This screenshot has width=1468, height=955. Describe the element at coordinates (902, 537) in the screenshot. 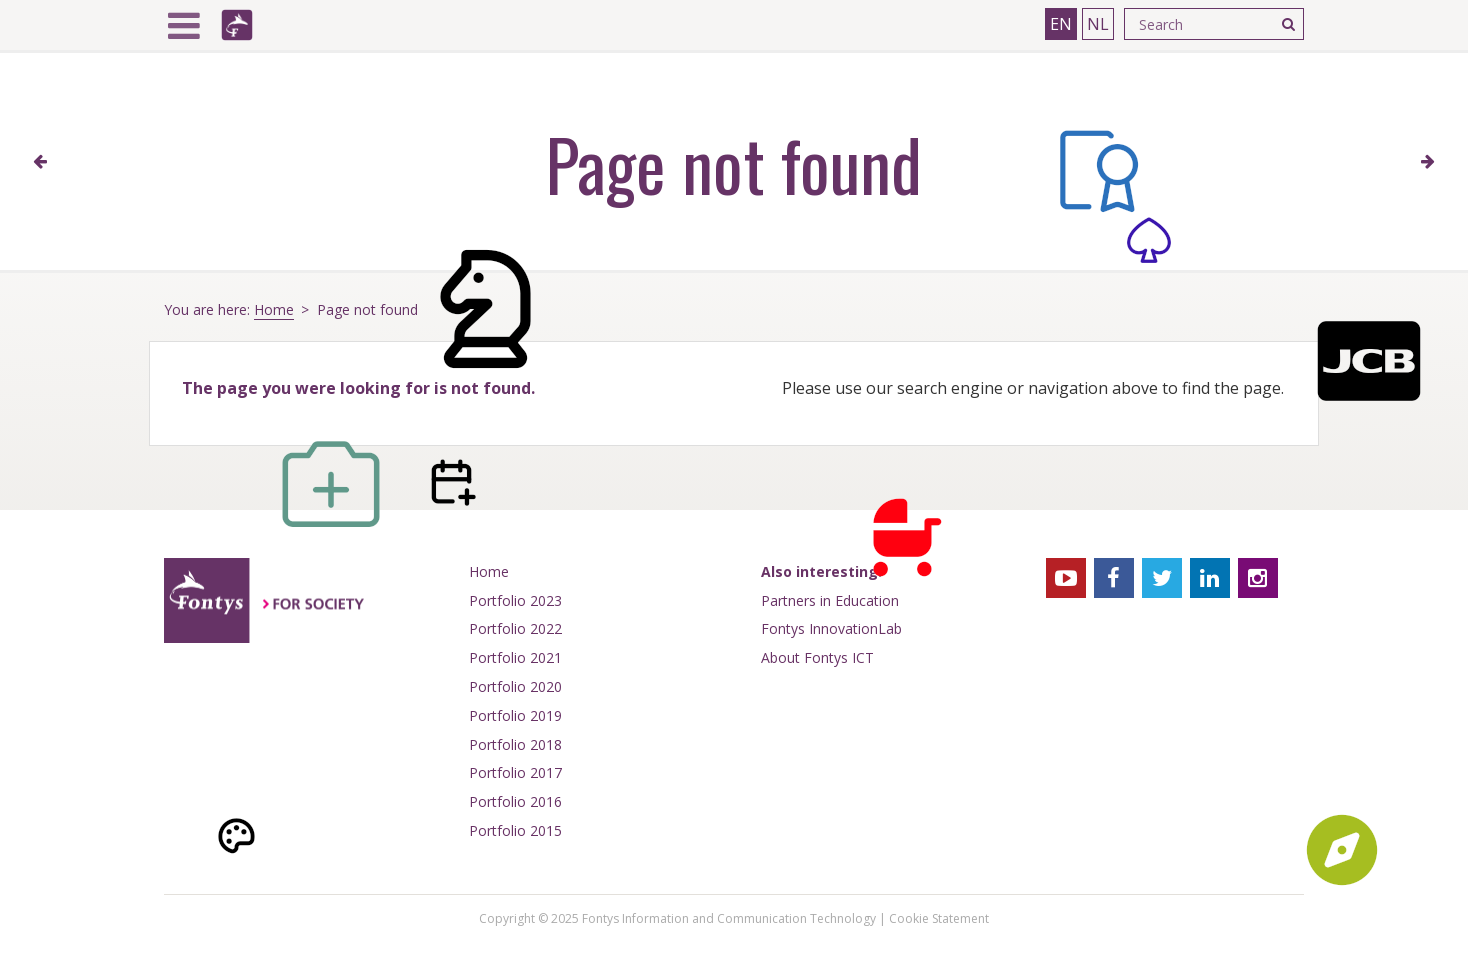

I see `access baby or parenting-related features` at that location.